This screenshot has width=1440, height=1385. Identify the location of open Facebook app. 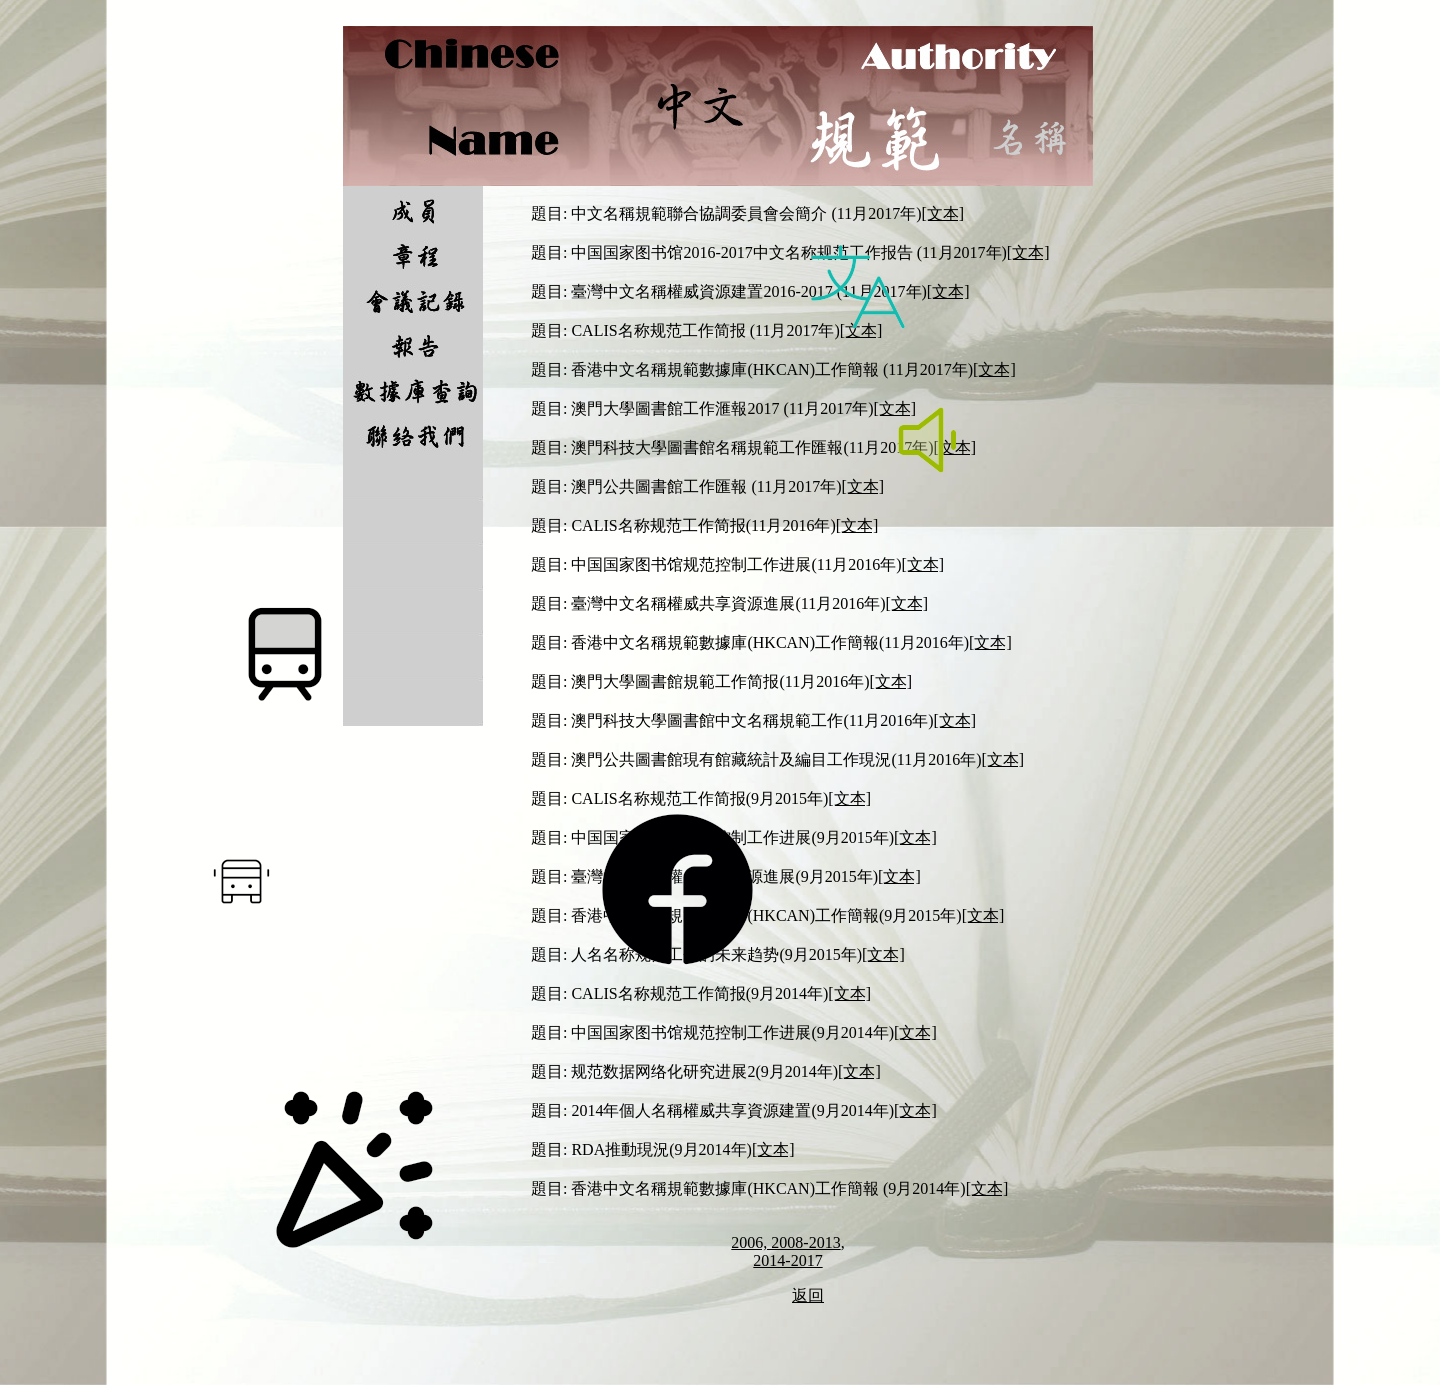
(677, 889).